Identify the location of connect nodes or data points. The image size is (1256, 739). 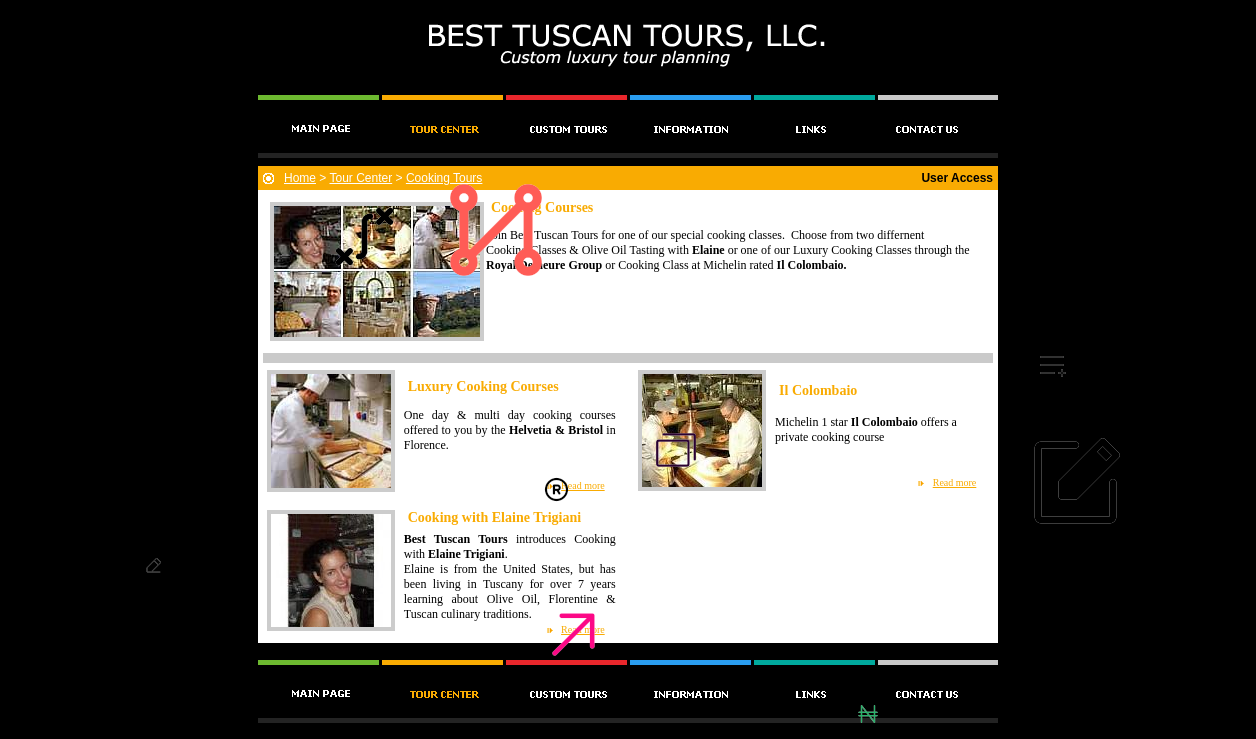
(496, 230).